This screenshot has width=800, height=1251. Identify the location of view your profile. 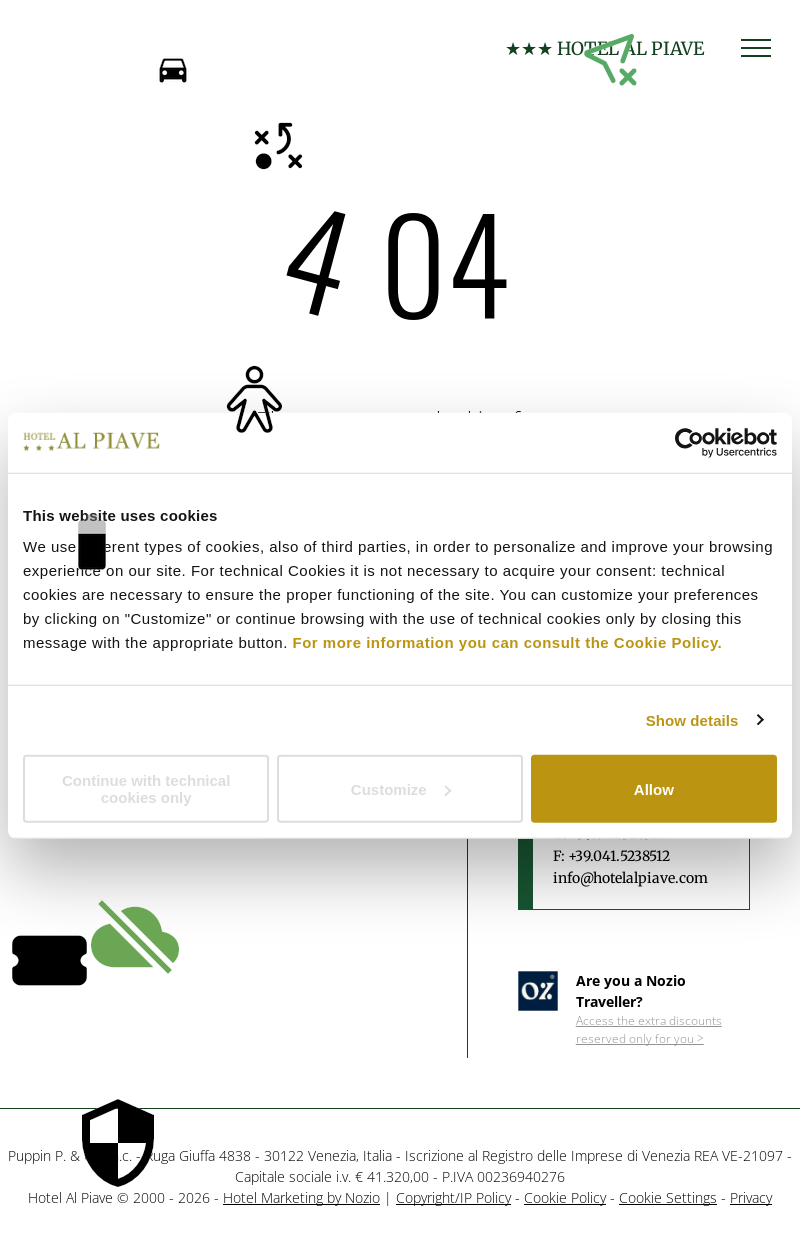
(254, 400).